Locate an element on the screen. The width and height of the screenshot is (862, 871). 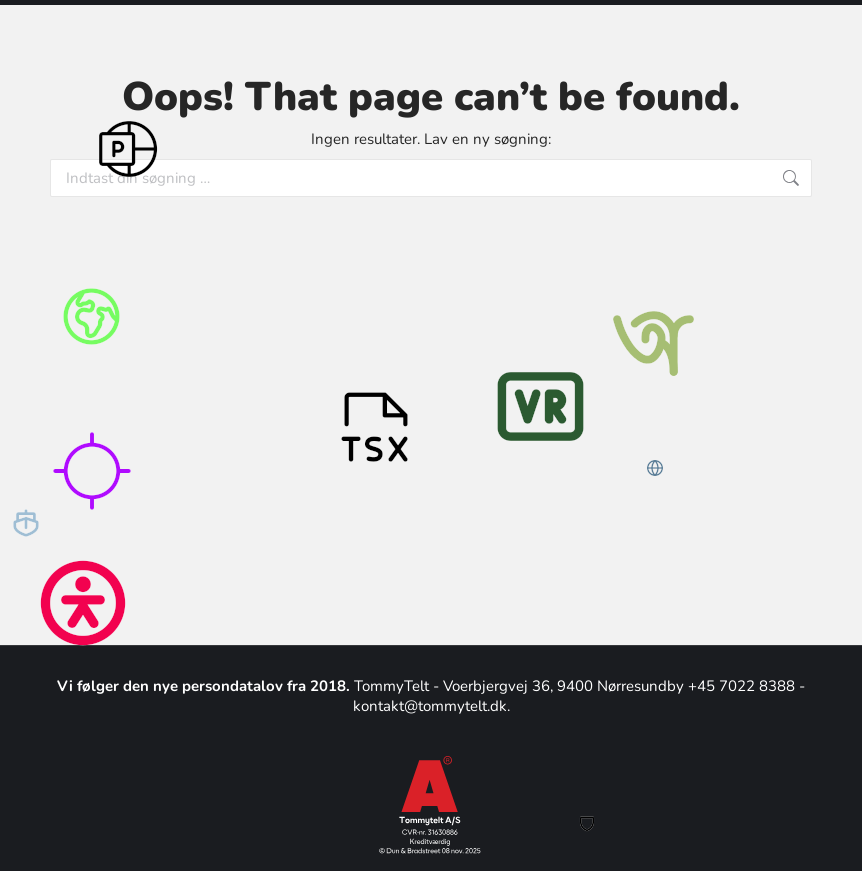
access security or privacy settings is located at coordinates (587, 823).